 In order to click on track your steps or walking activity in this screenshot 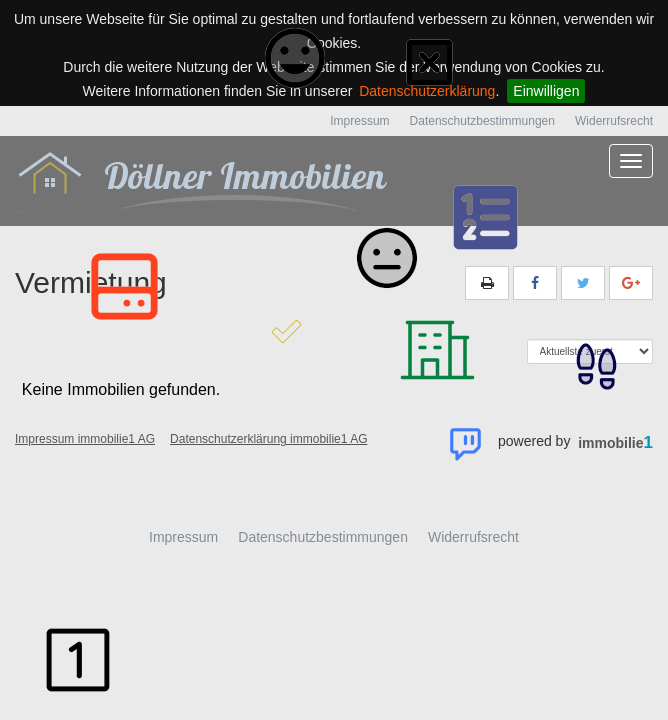, I will do `click(596, 366)`.